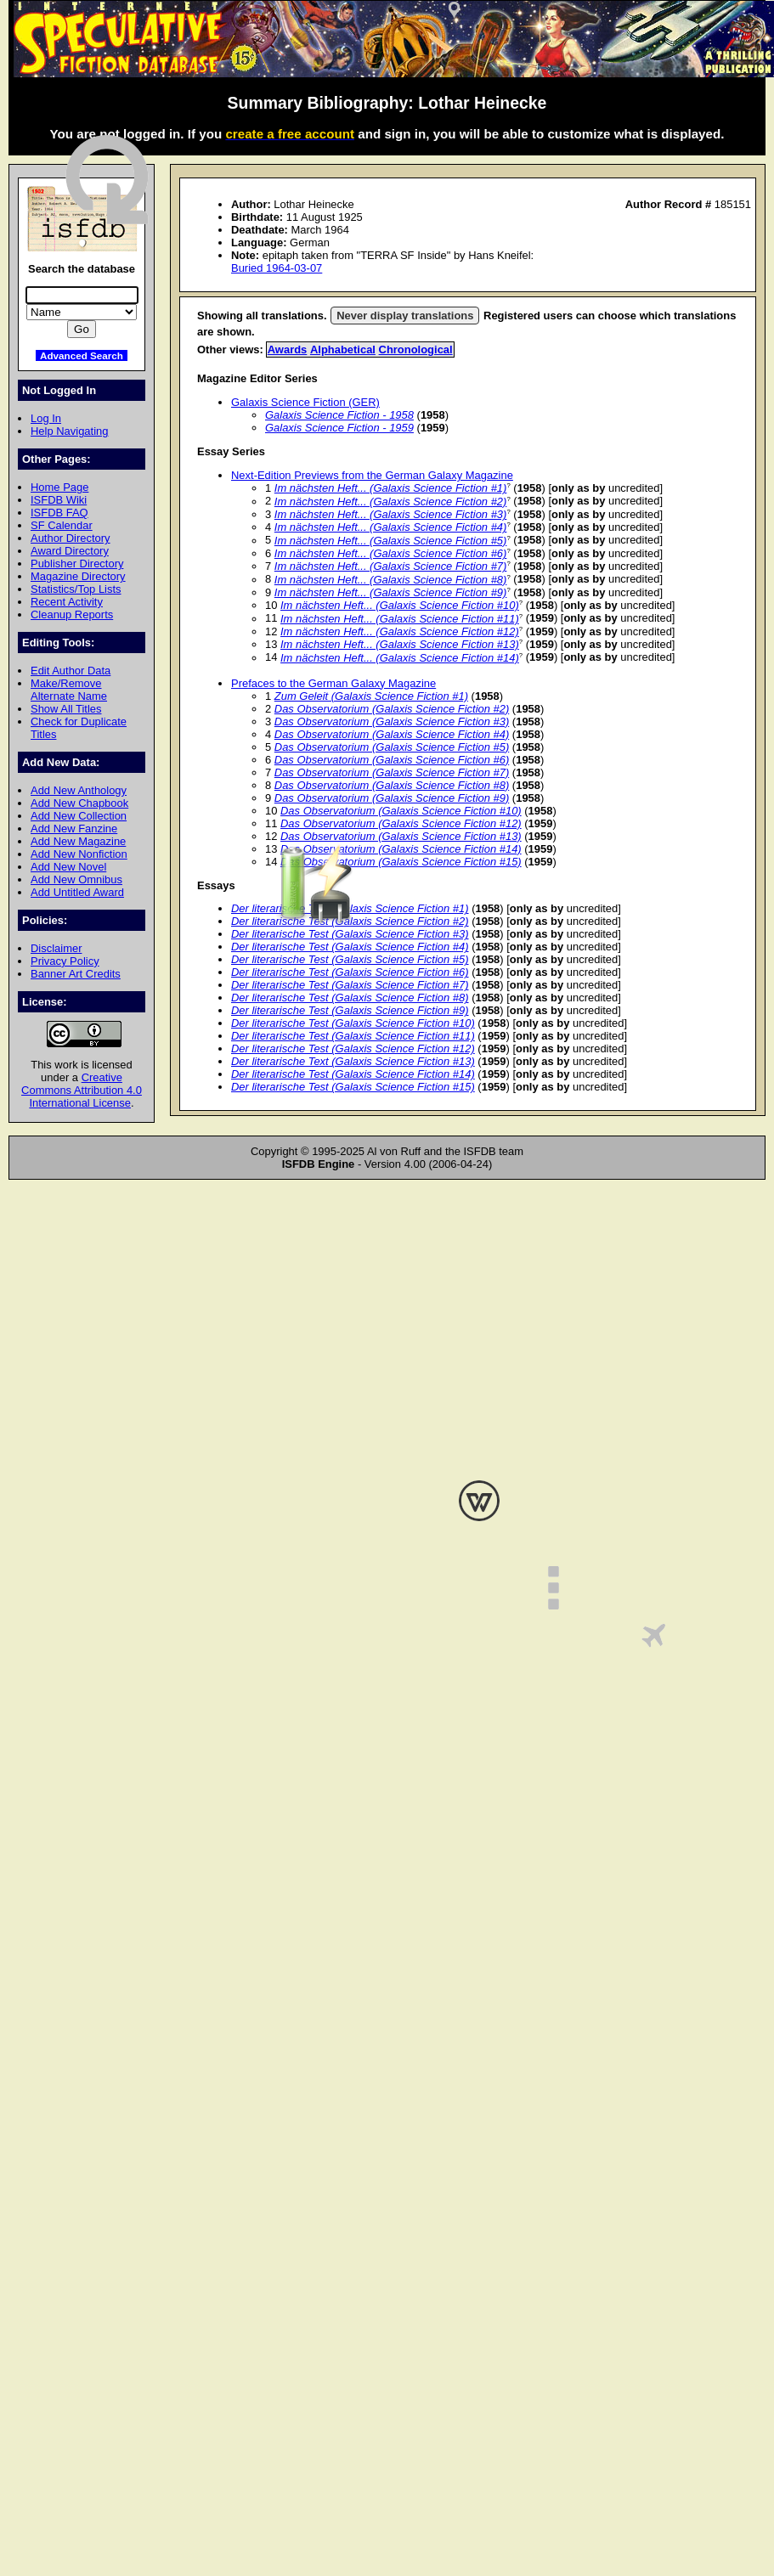 The height and width of the screenshot is (2576, 774). Describe the element at coordinates (553, 1587) in the screenshot. I see `view more options` at that location.